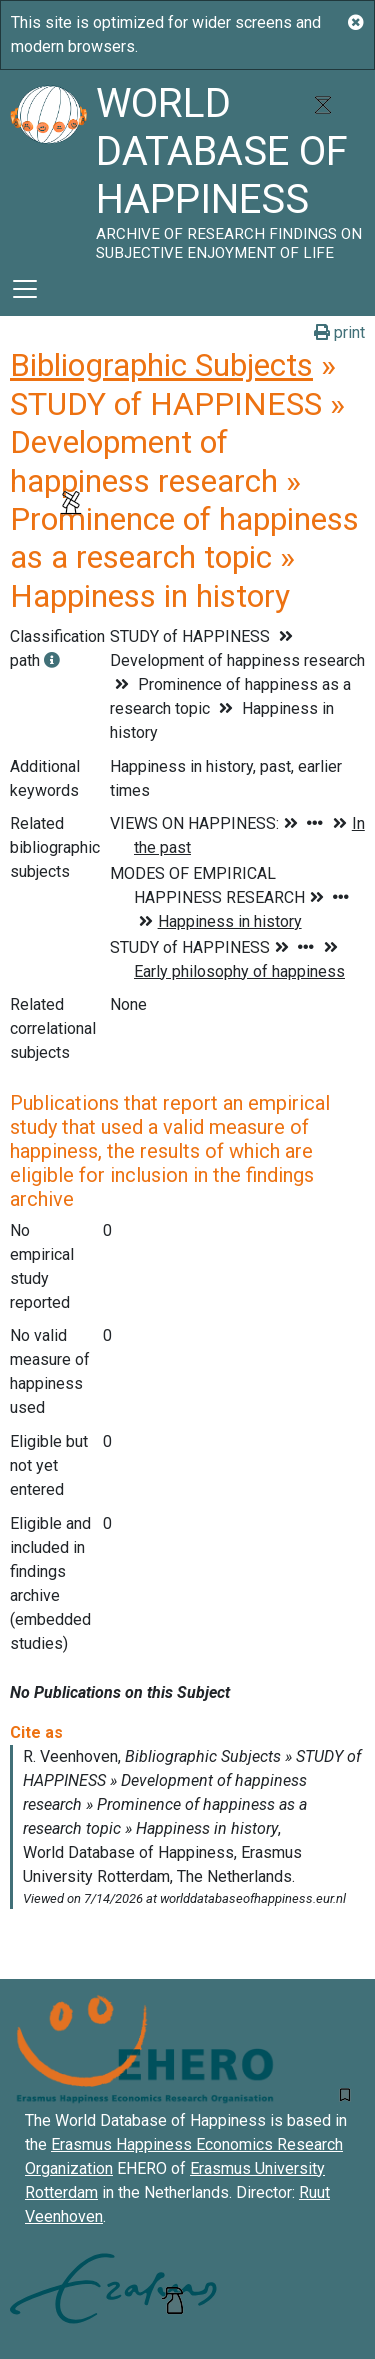  Describe the element at coordinates (173, 2300) in the screenshot. I see `access cleaning or household supplies` at that location.